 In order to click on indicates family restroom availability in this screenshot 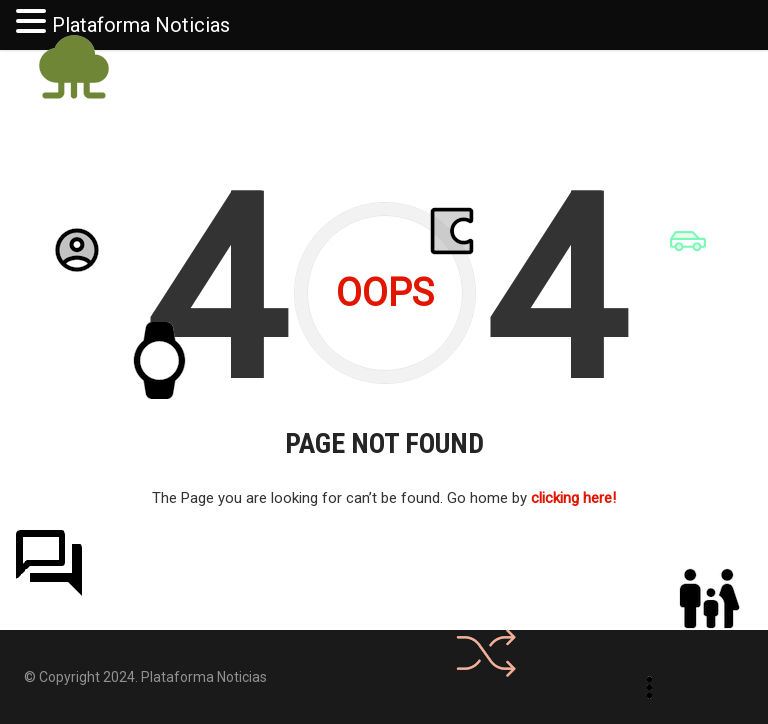, I will do `click(709, 598)`.